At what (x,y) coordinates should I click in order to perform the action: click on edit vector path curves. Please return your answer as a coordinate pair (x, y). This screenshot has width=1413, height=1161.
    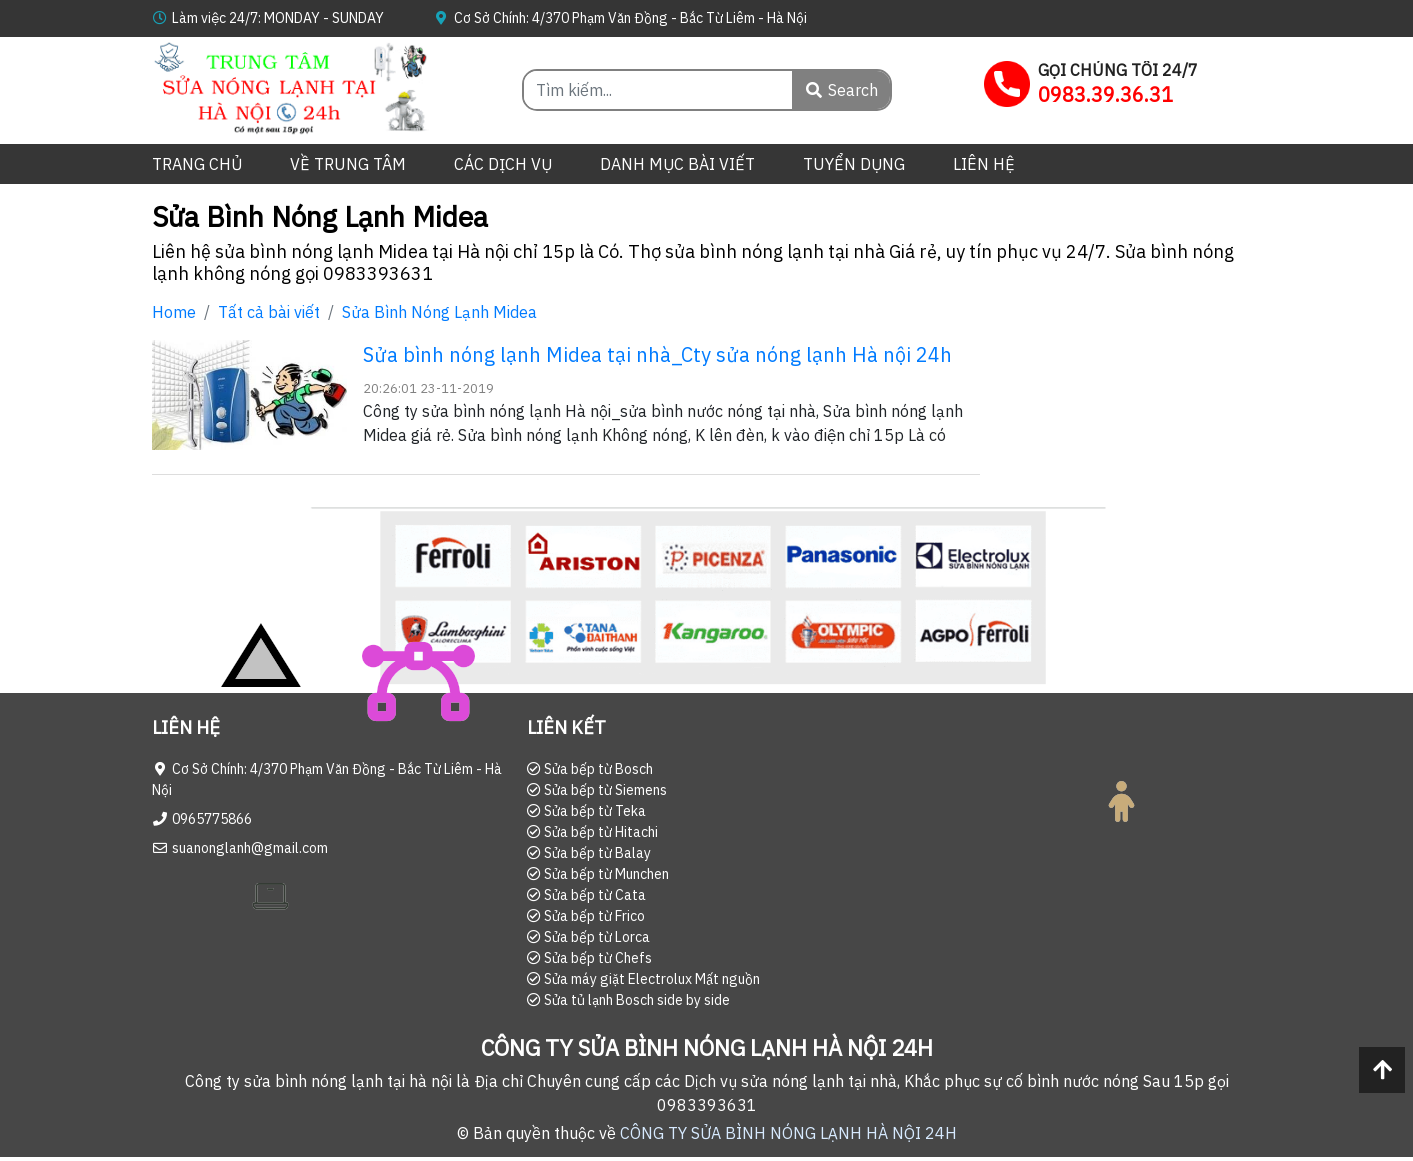
    Looking at the image, I should click on (418, 681).